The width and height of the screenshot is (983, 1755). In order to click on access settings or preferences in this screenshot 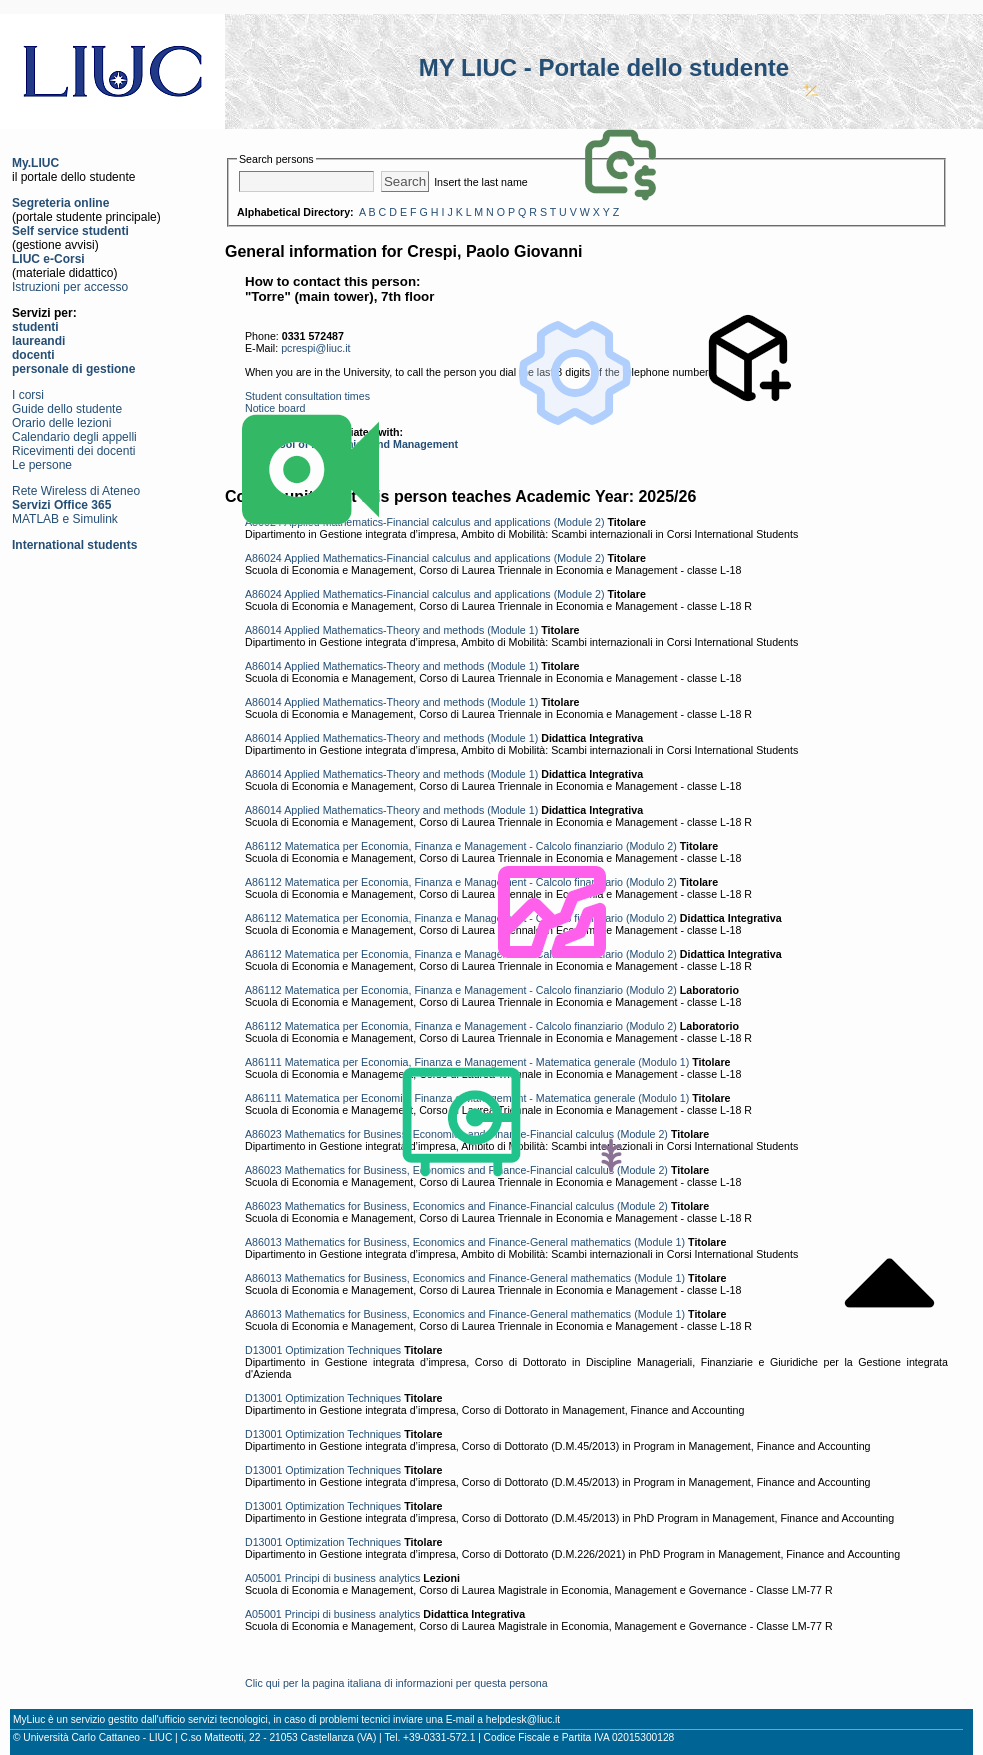, I will do `click(575, 373)`.